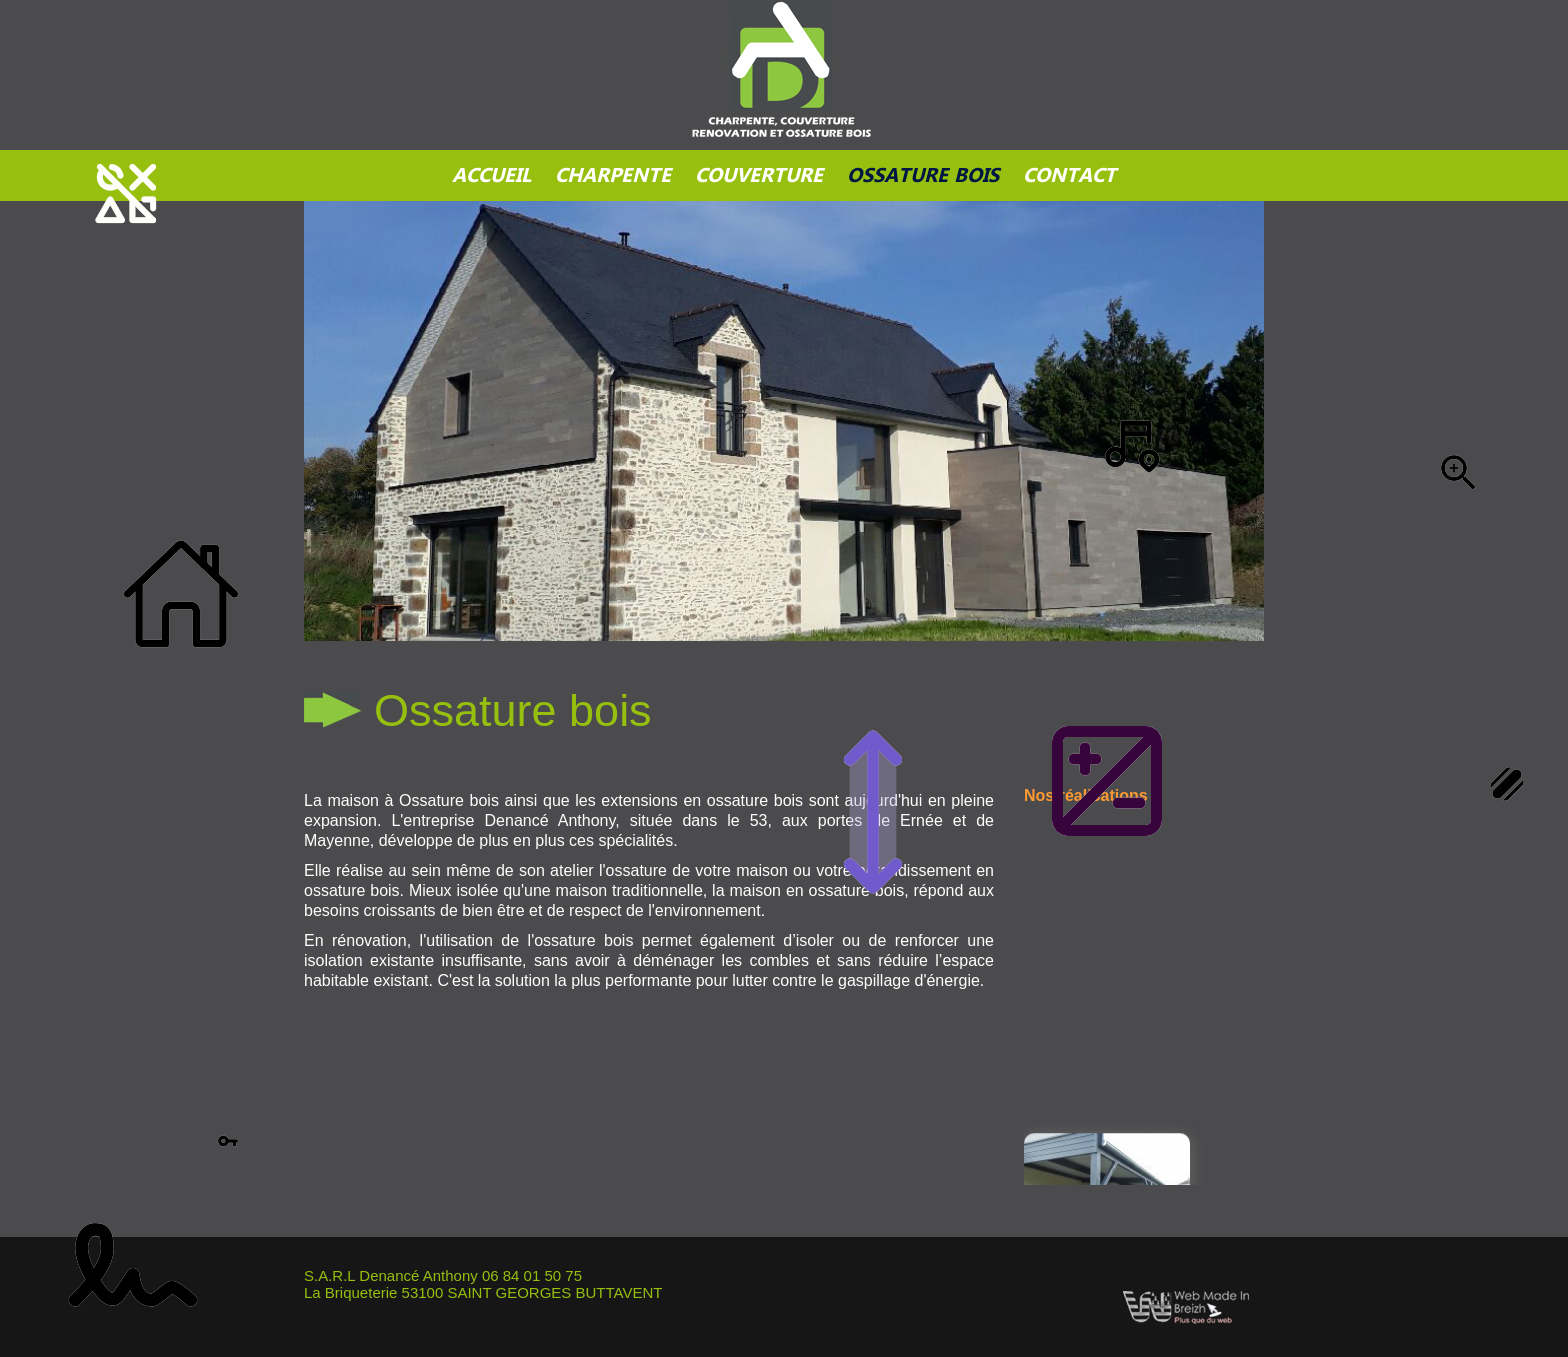 This screenshot has height=1357, width=1568. Describe the element at coordinates (181, 594) in the screenshot. I see `navigate to home screen` at that location.